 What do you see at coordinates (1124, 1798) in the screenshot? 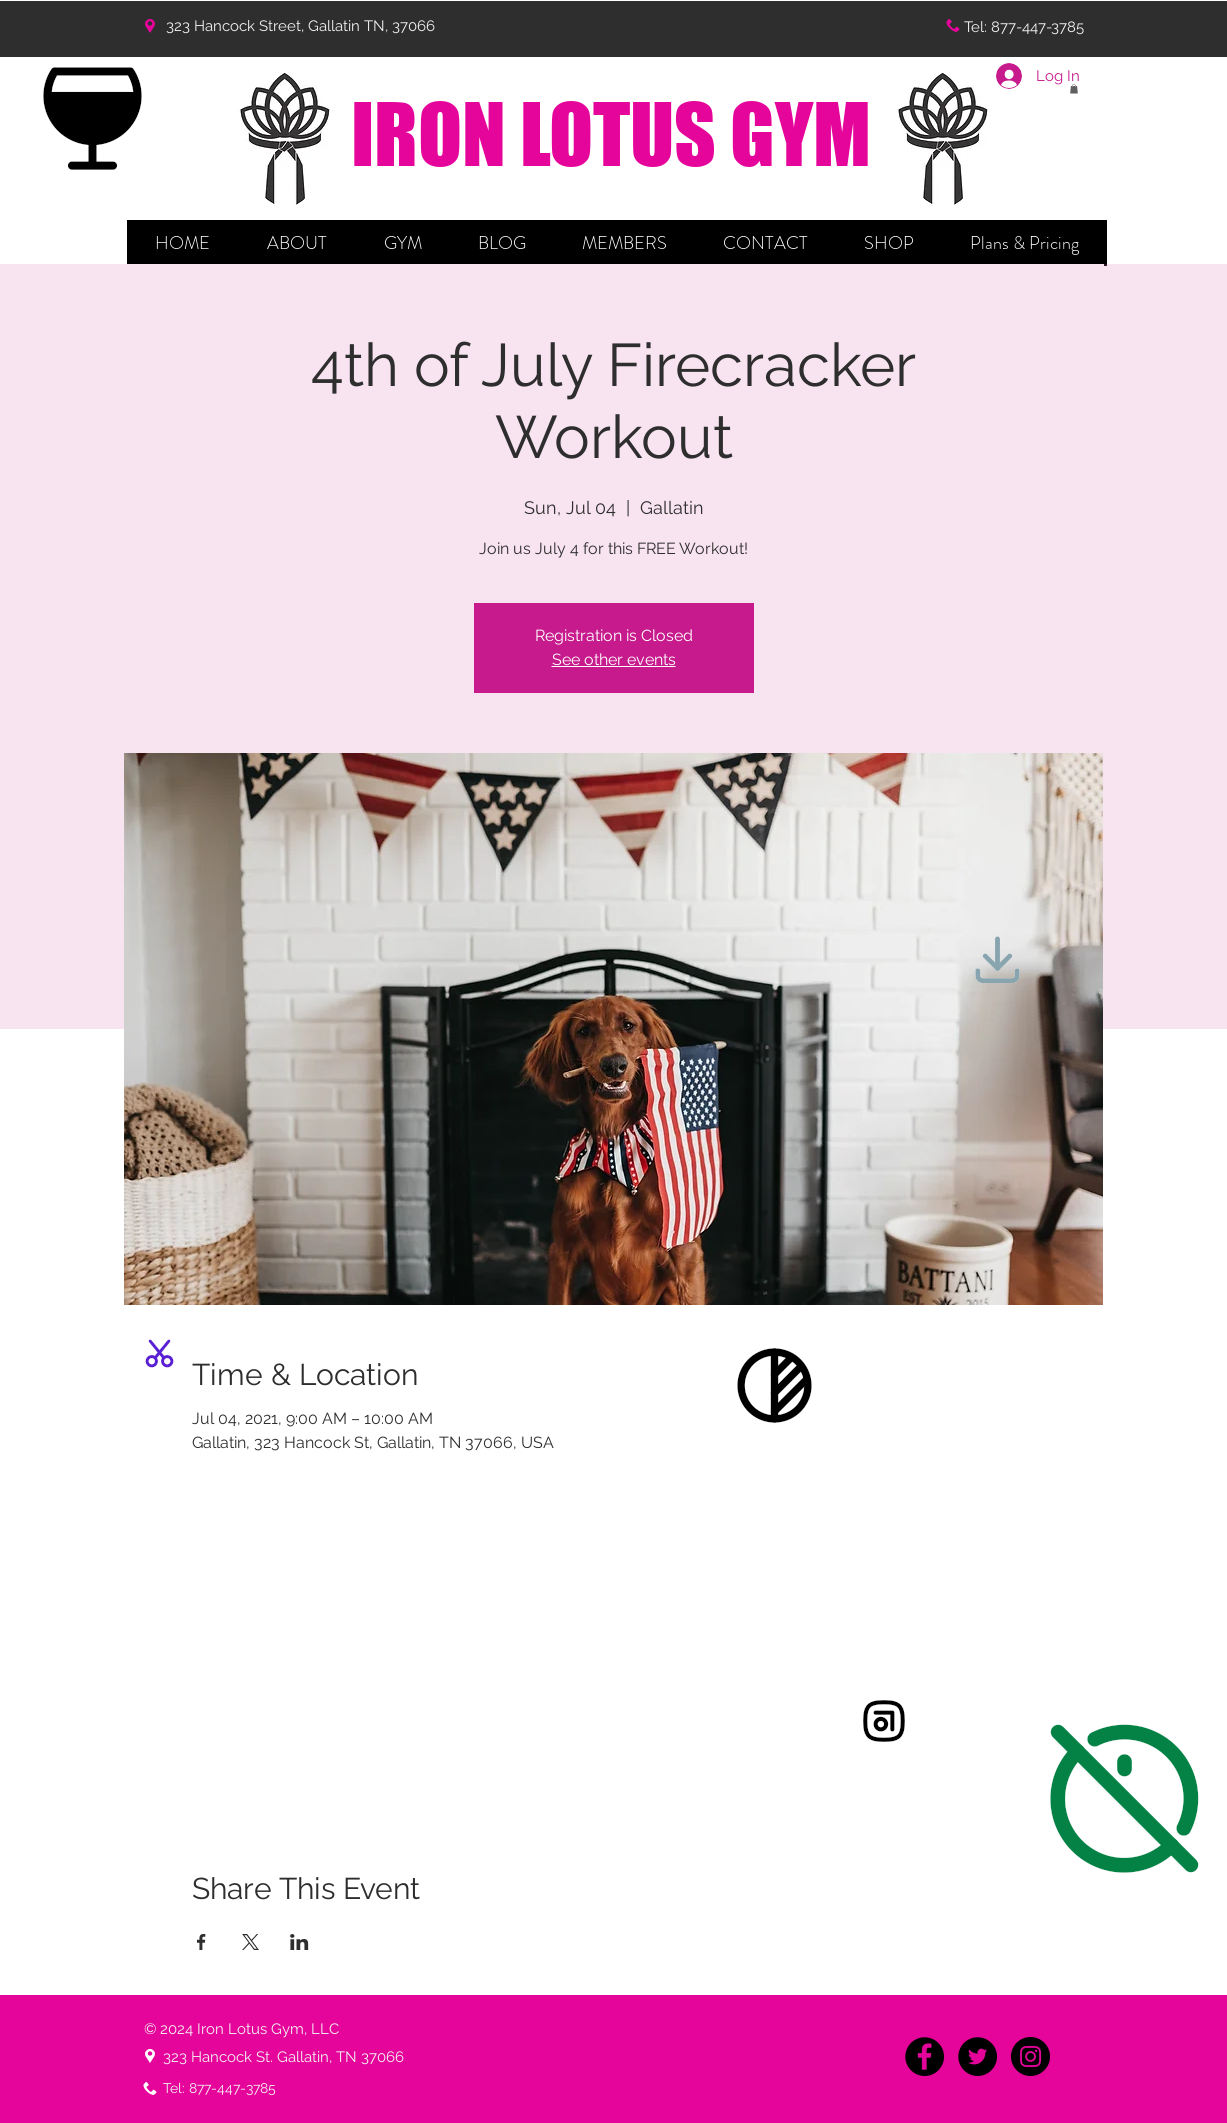
I see `disable timer or scheduled event` at bounding box center [1124, 1798].